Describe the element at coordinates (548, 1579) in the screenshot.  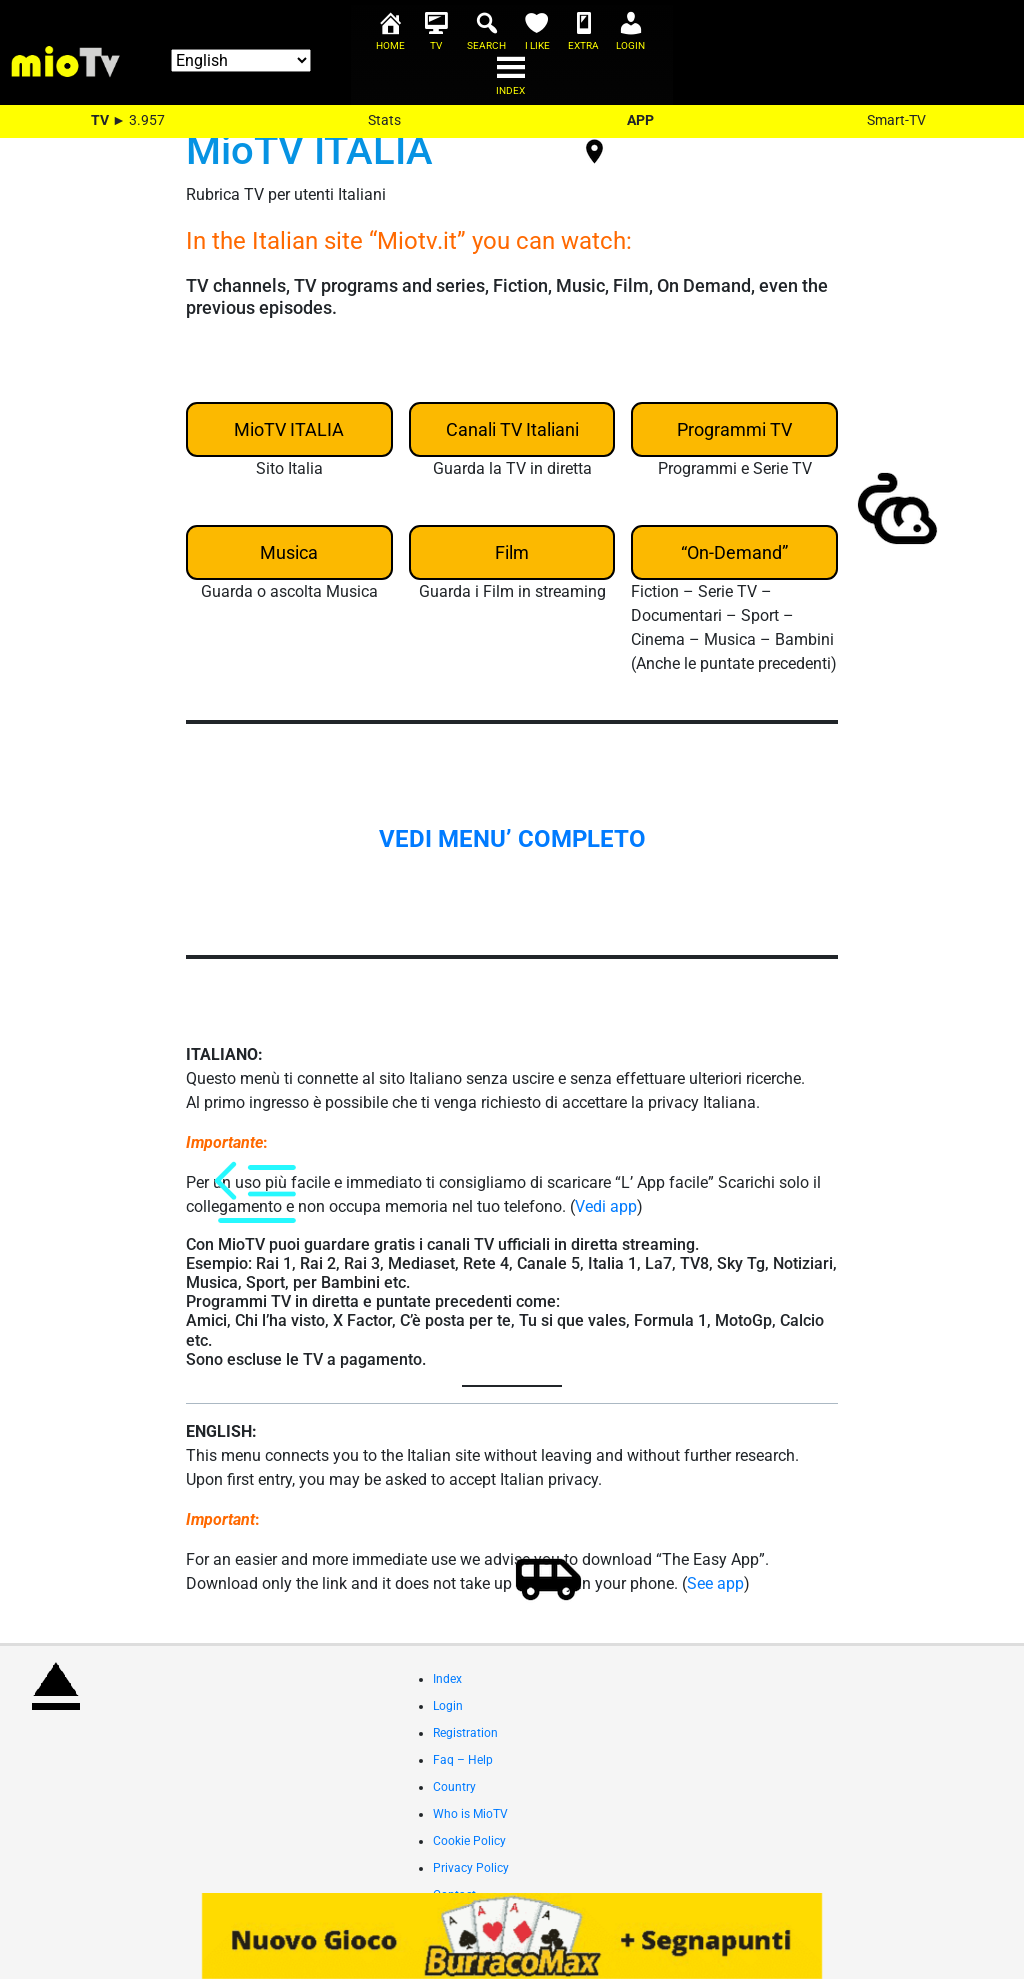
I see `access airport shuttle services` at that location.